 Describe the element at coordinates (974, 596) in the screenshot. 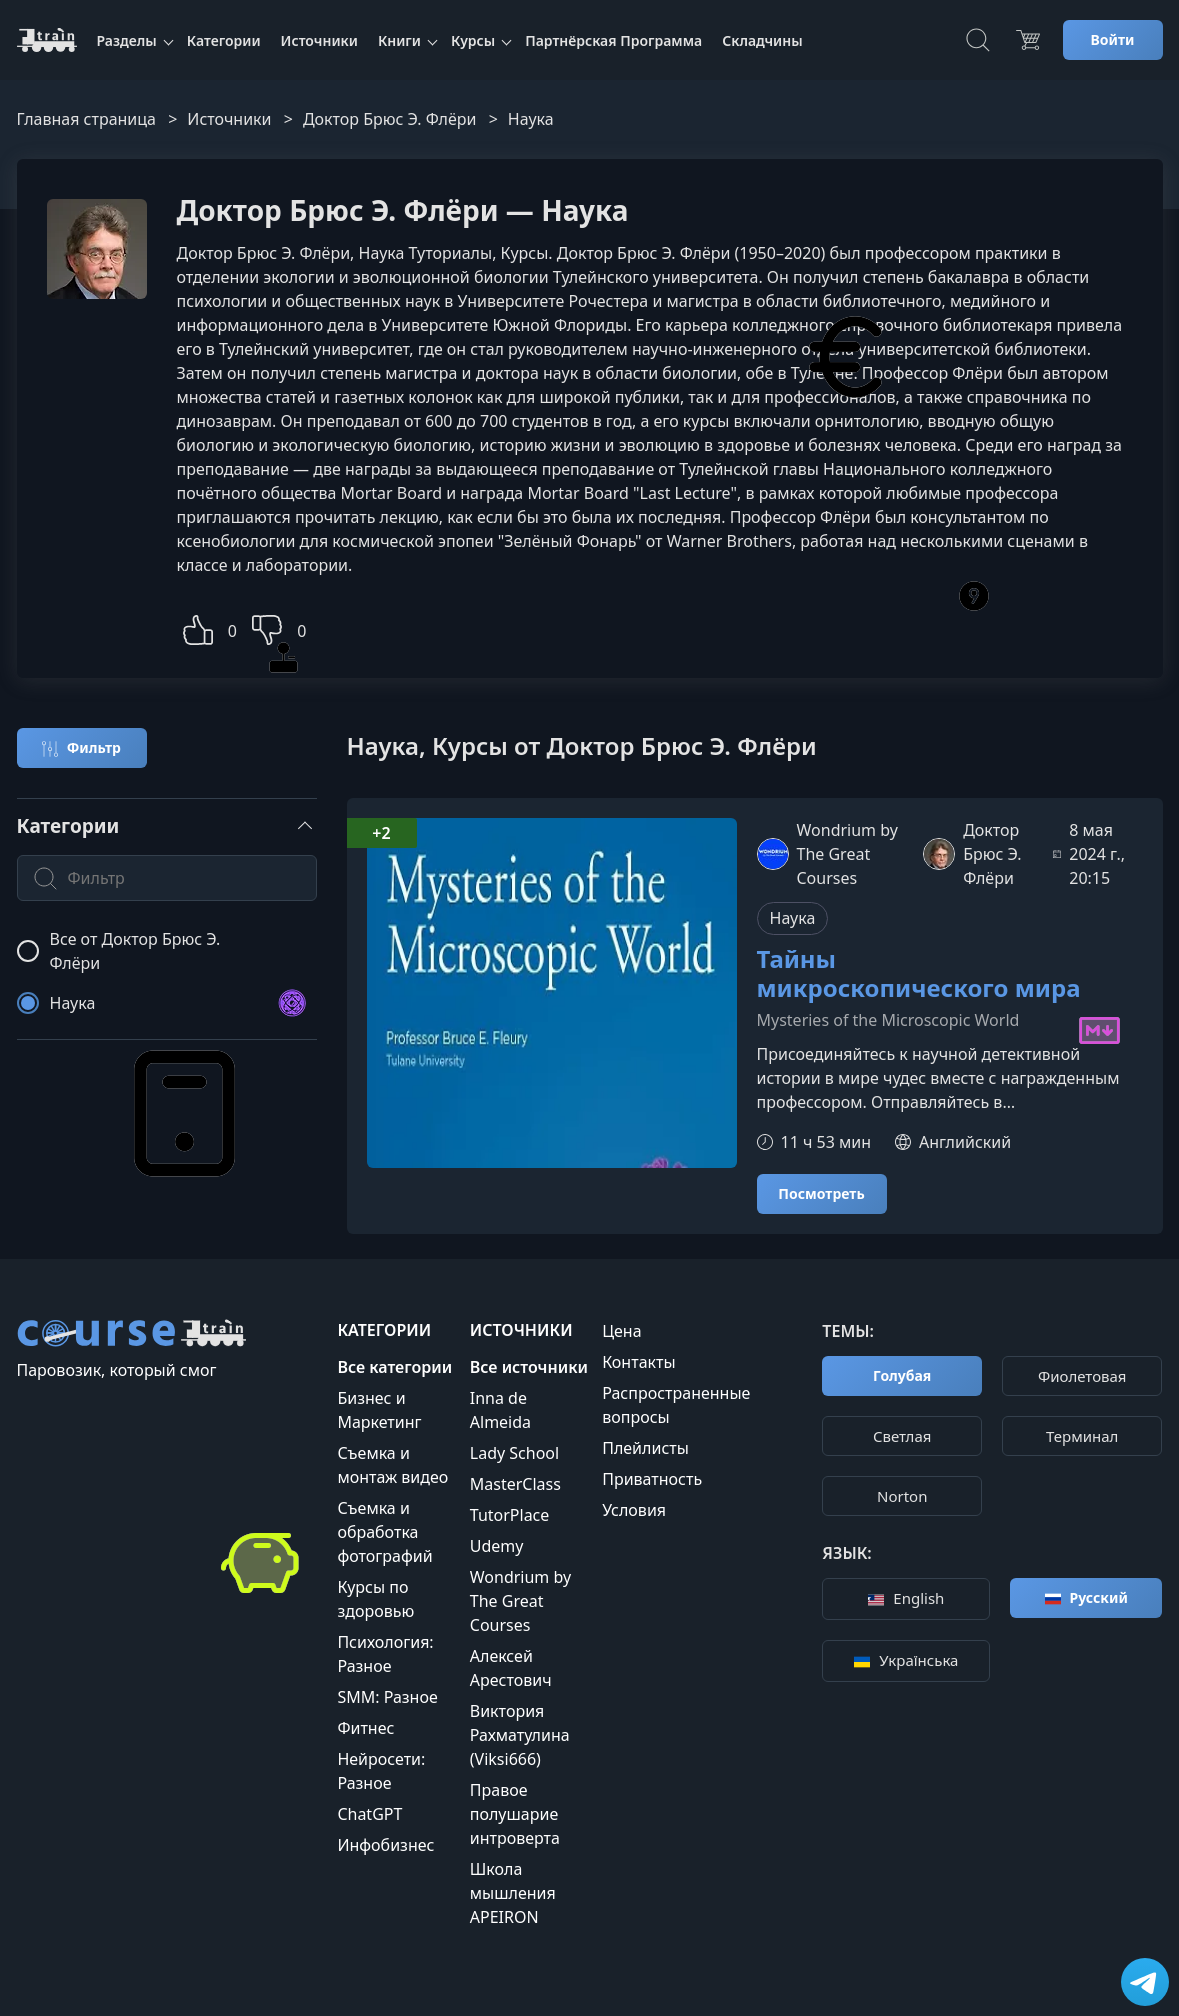

I see `indicates item number nine in a list or sequence` at that location.